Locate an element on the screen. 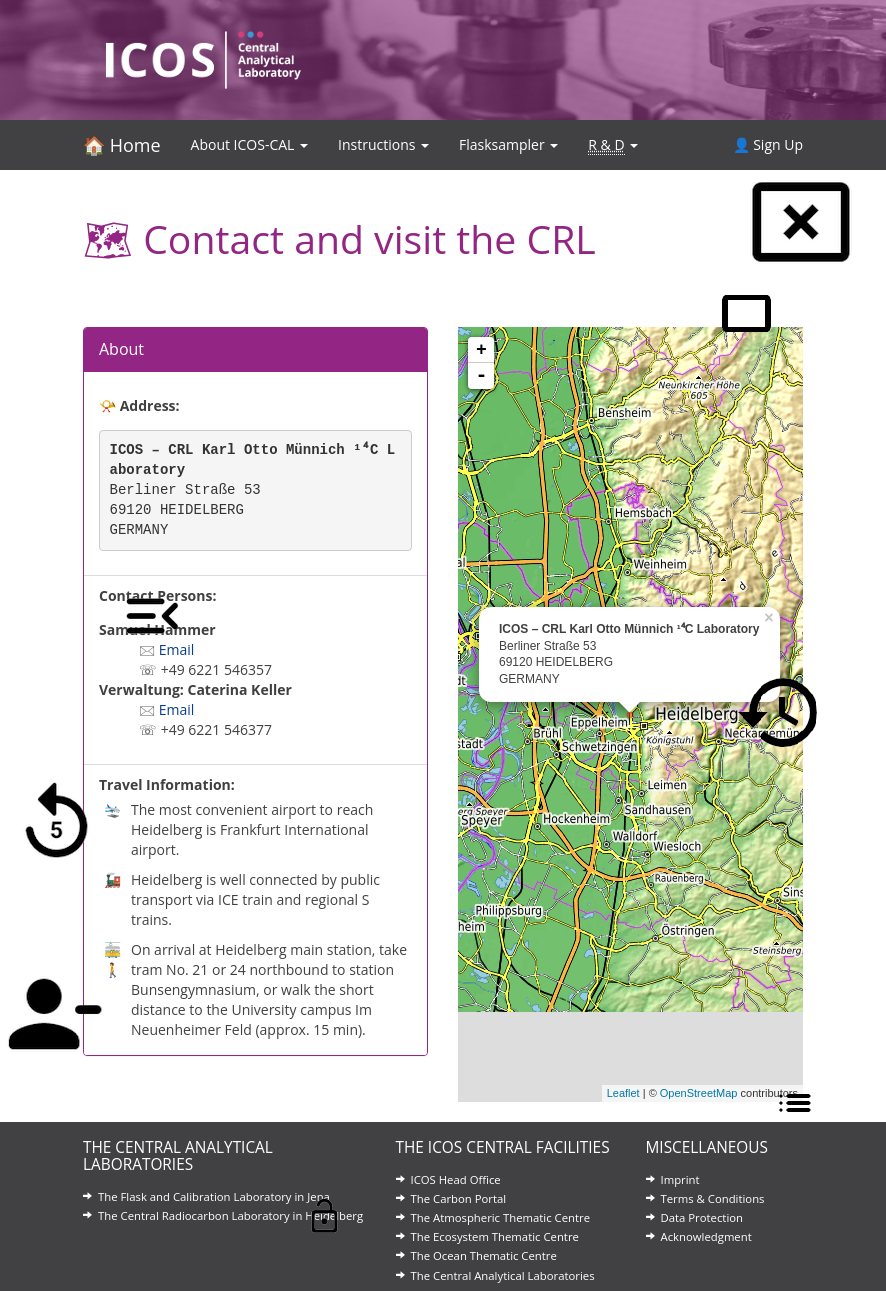 The width and height of the screenshot is (886, 1291). view items in list format is located at coordinates (795, 1103).